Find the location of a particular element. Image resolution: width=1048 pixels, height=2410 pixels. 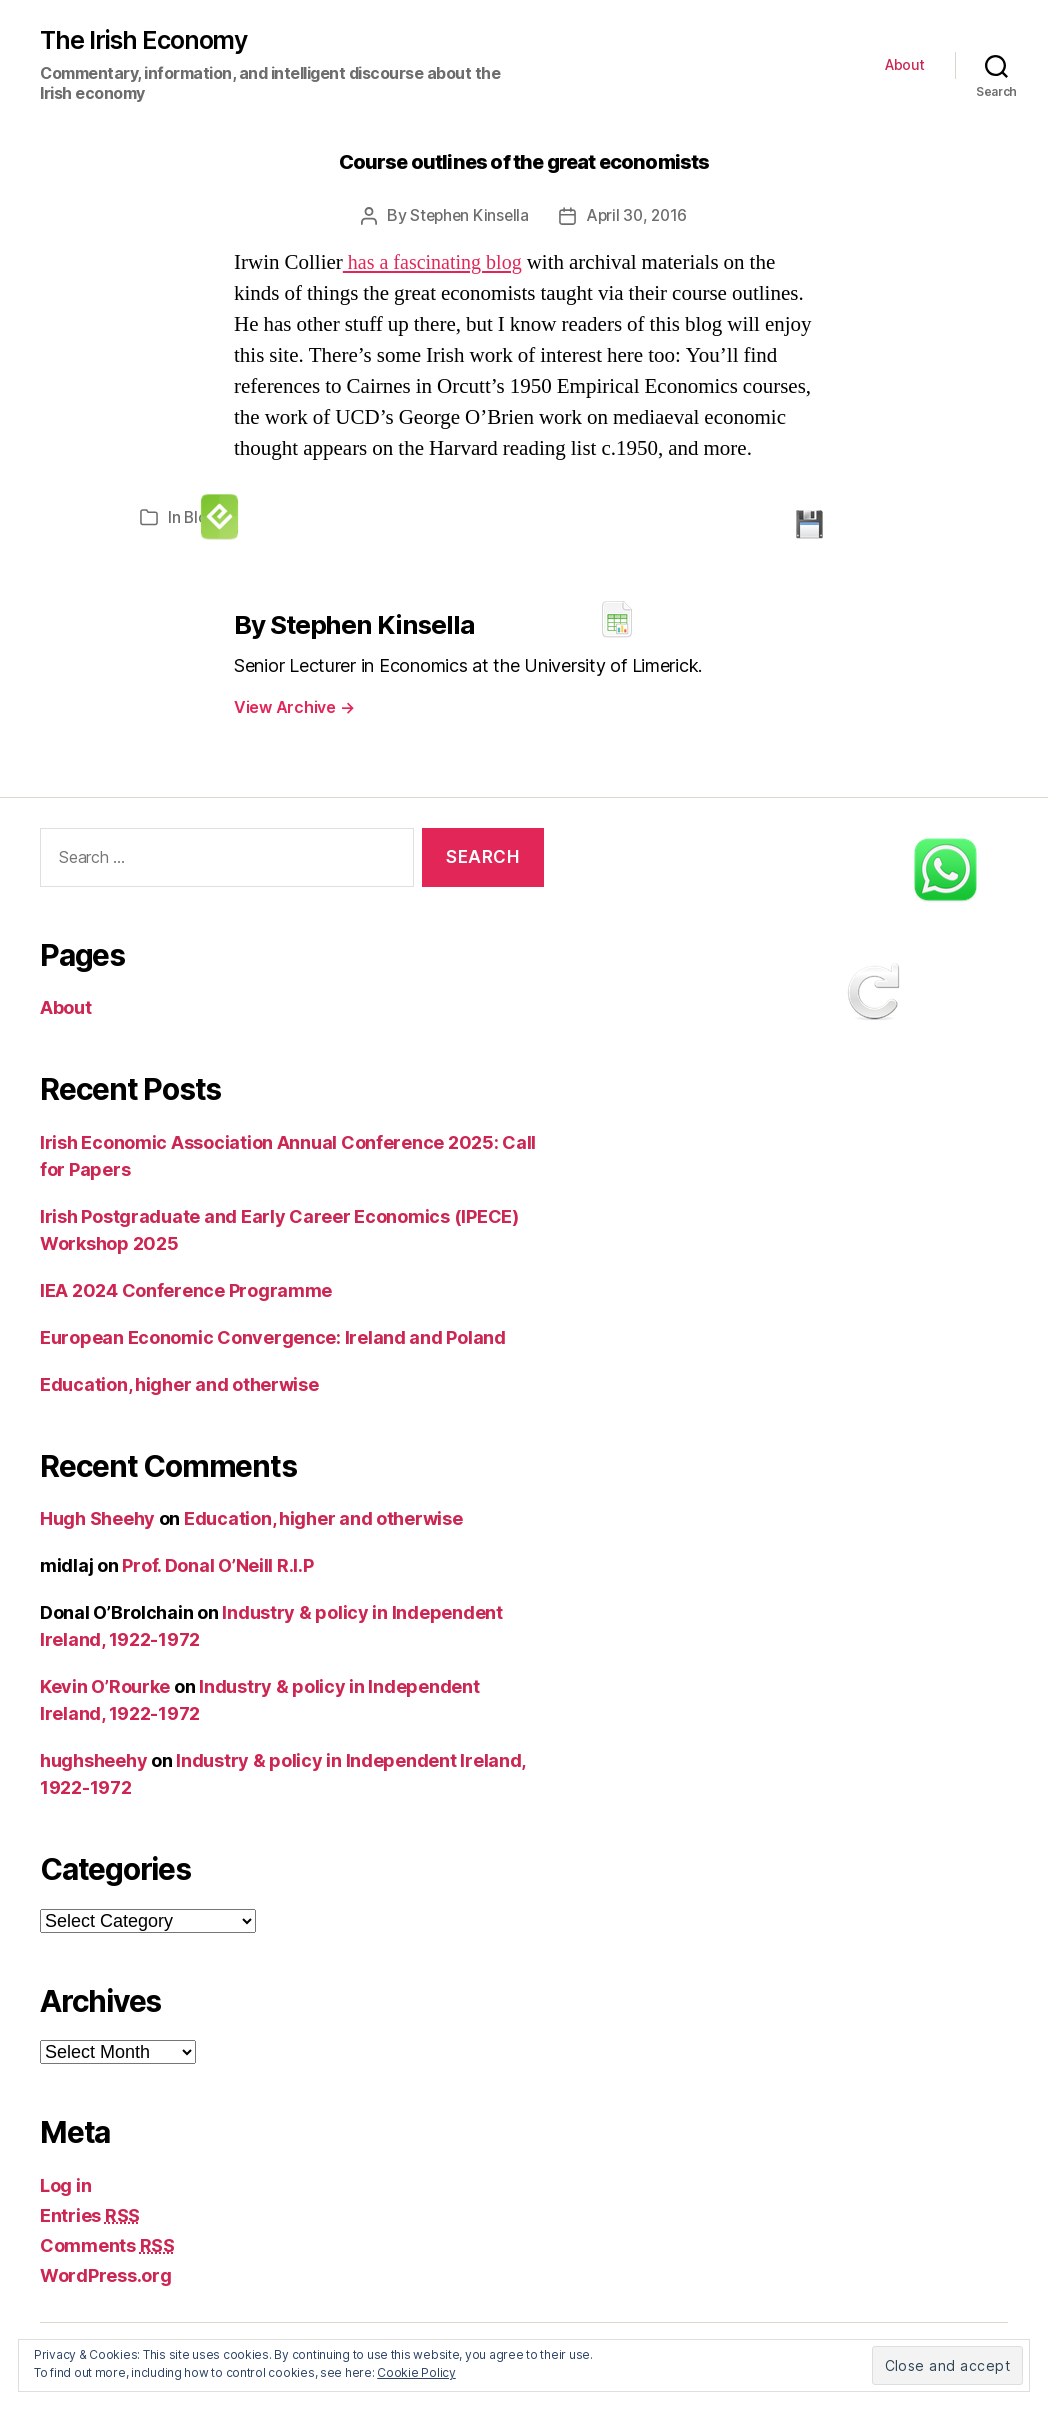

spreadsheet file created in openoffice calc is located at coordinates (617, 619).